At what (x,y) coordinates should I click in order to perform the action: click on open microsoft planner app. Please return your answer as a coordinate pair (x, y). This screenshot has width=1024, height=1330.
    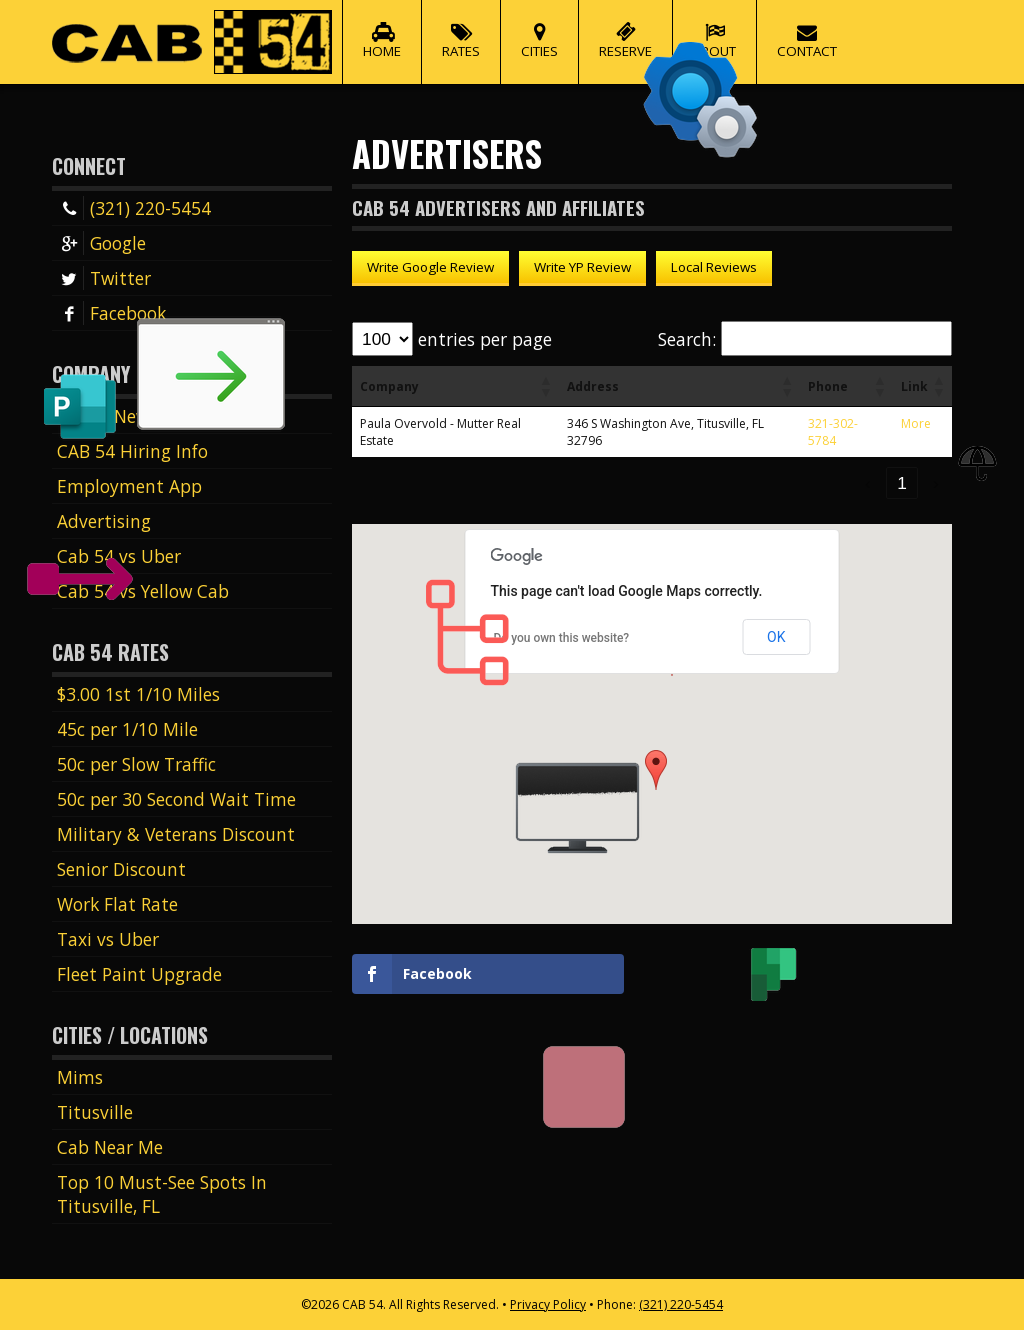
    Looking at the image, I should click on (773, 974).